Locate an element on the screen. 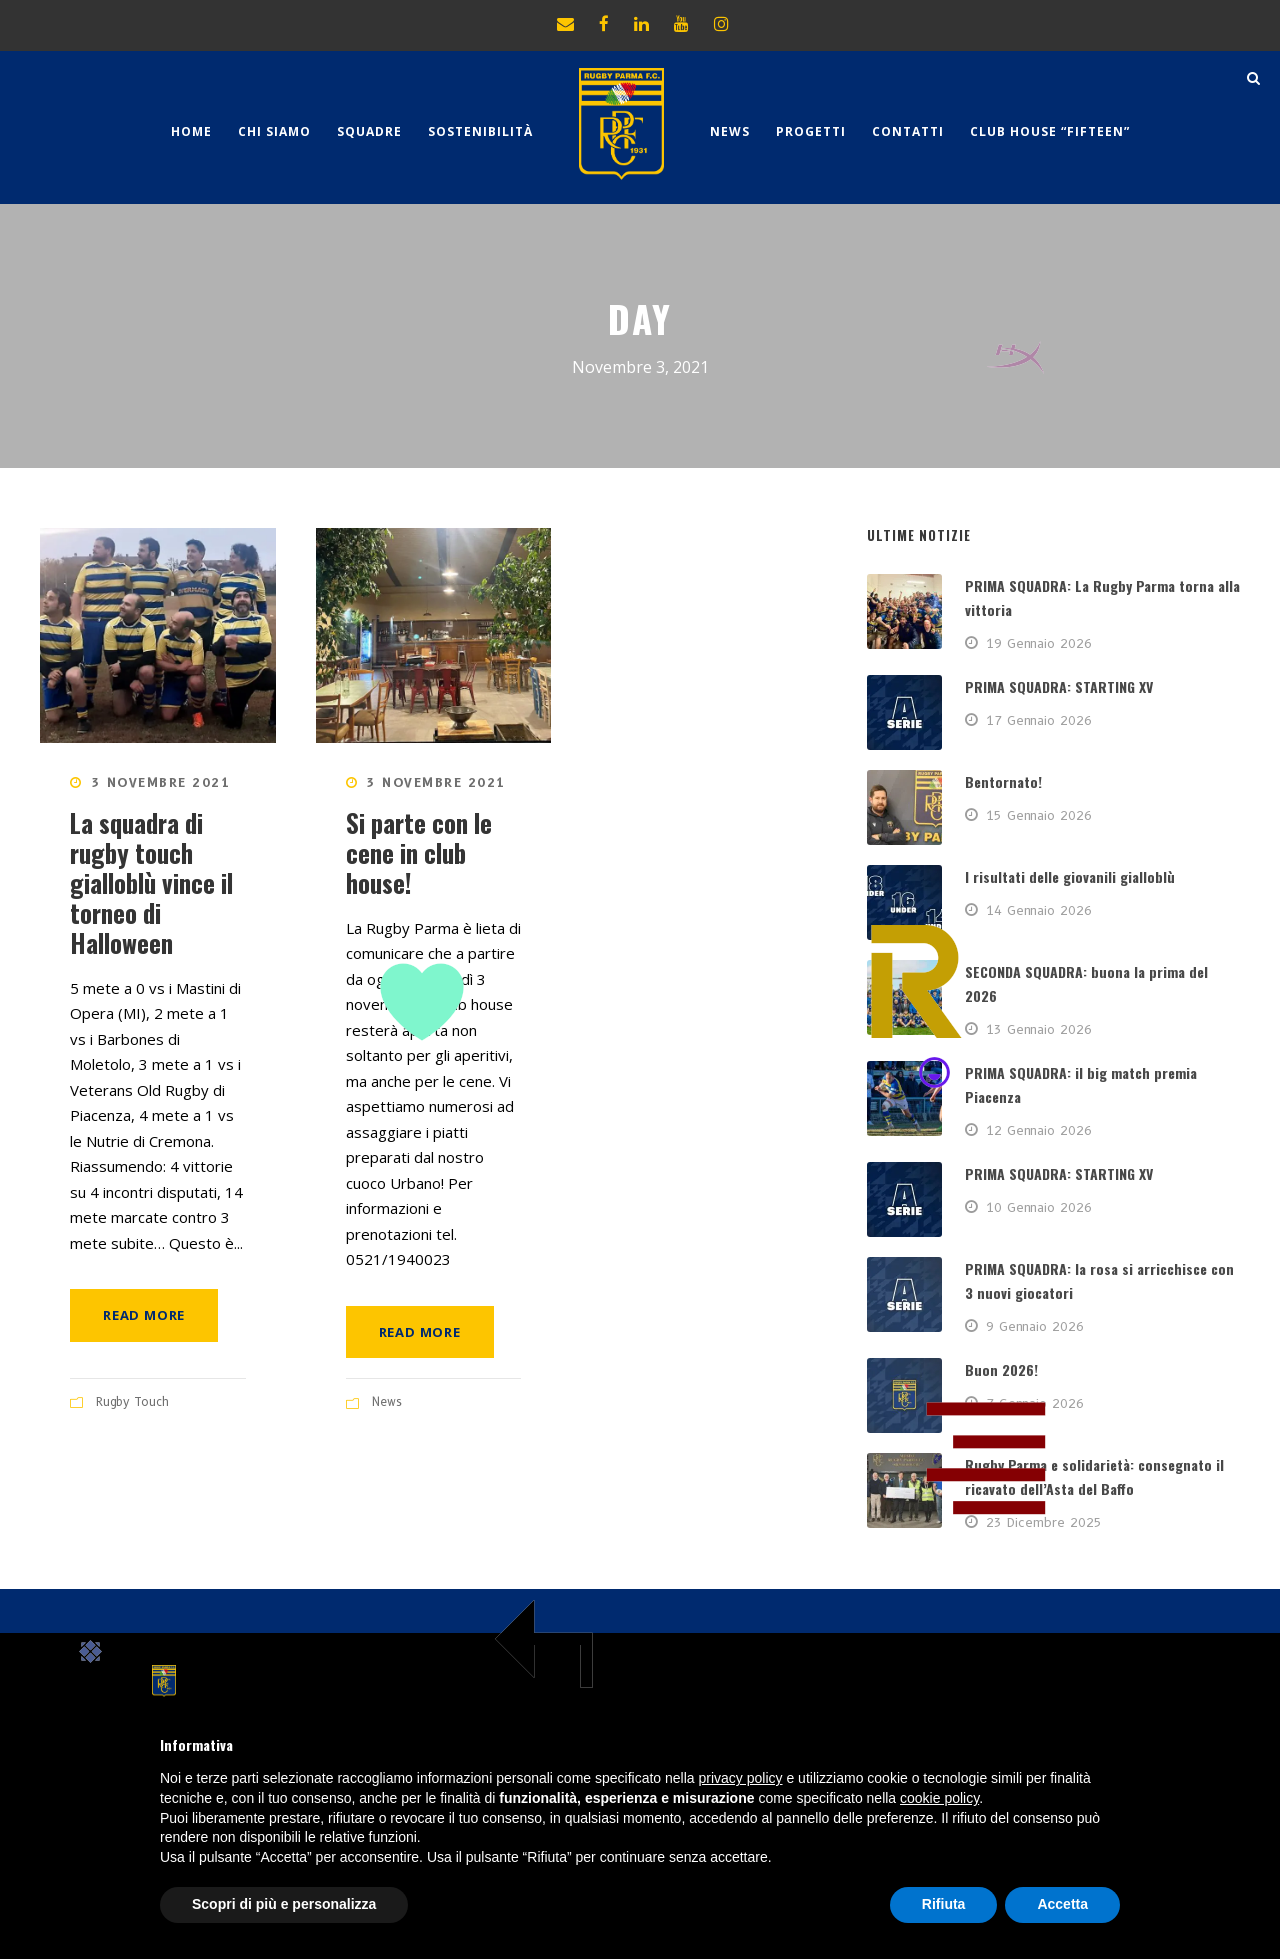  reply to a message is located at coordinates (550, 1645).